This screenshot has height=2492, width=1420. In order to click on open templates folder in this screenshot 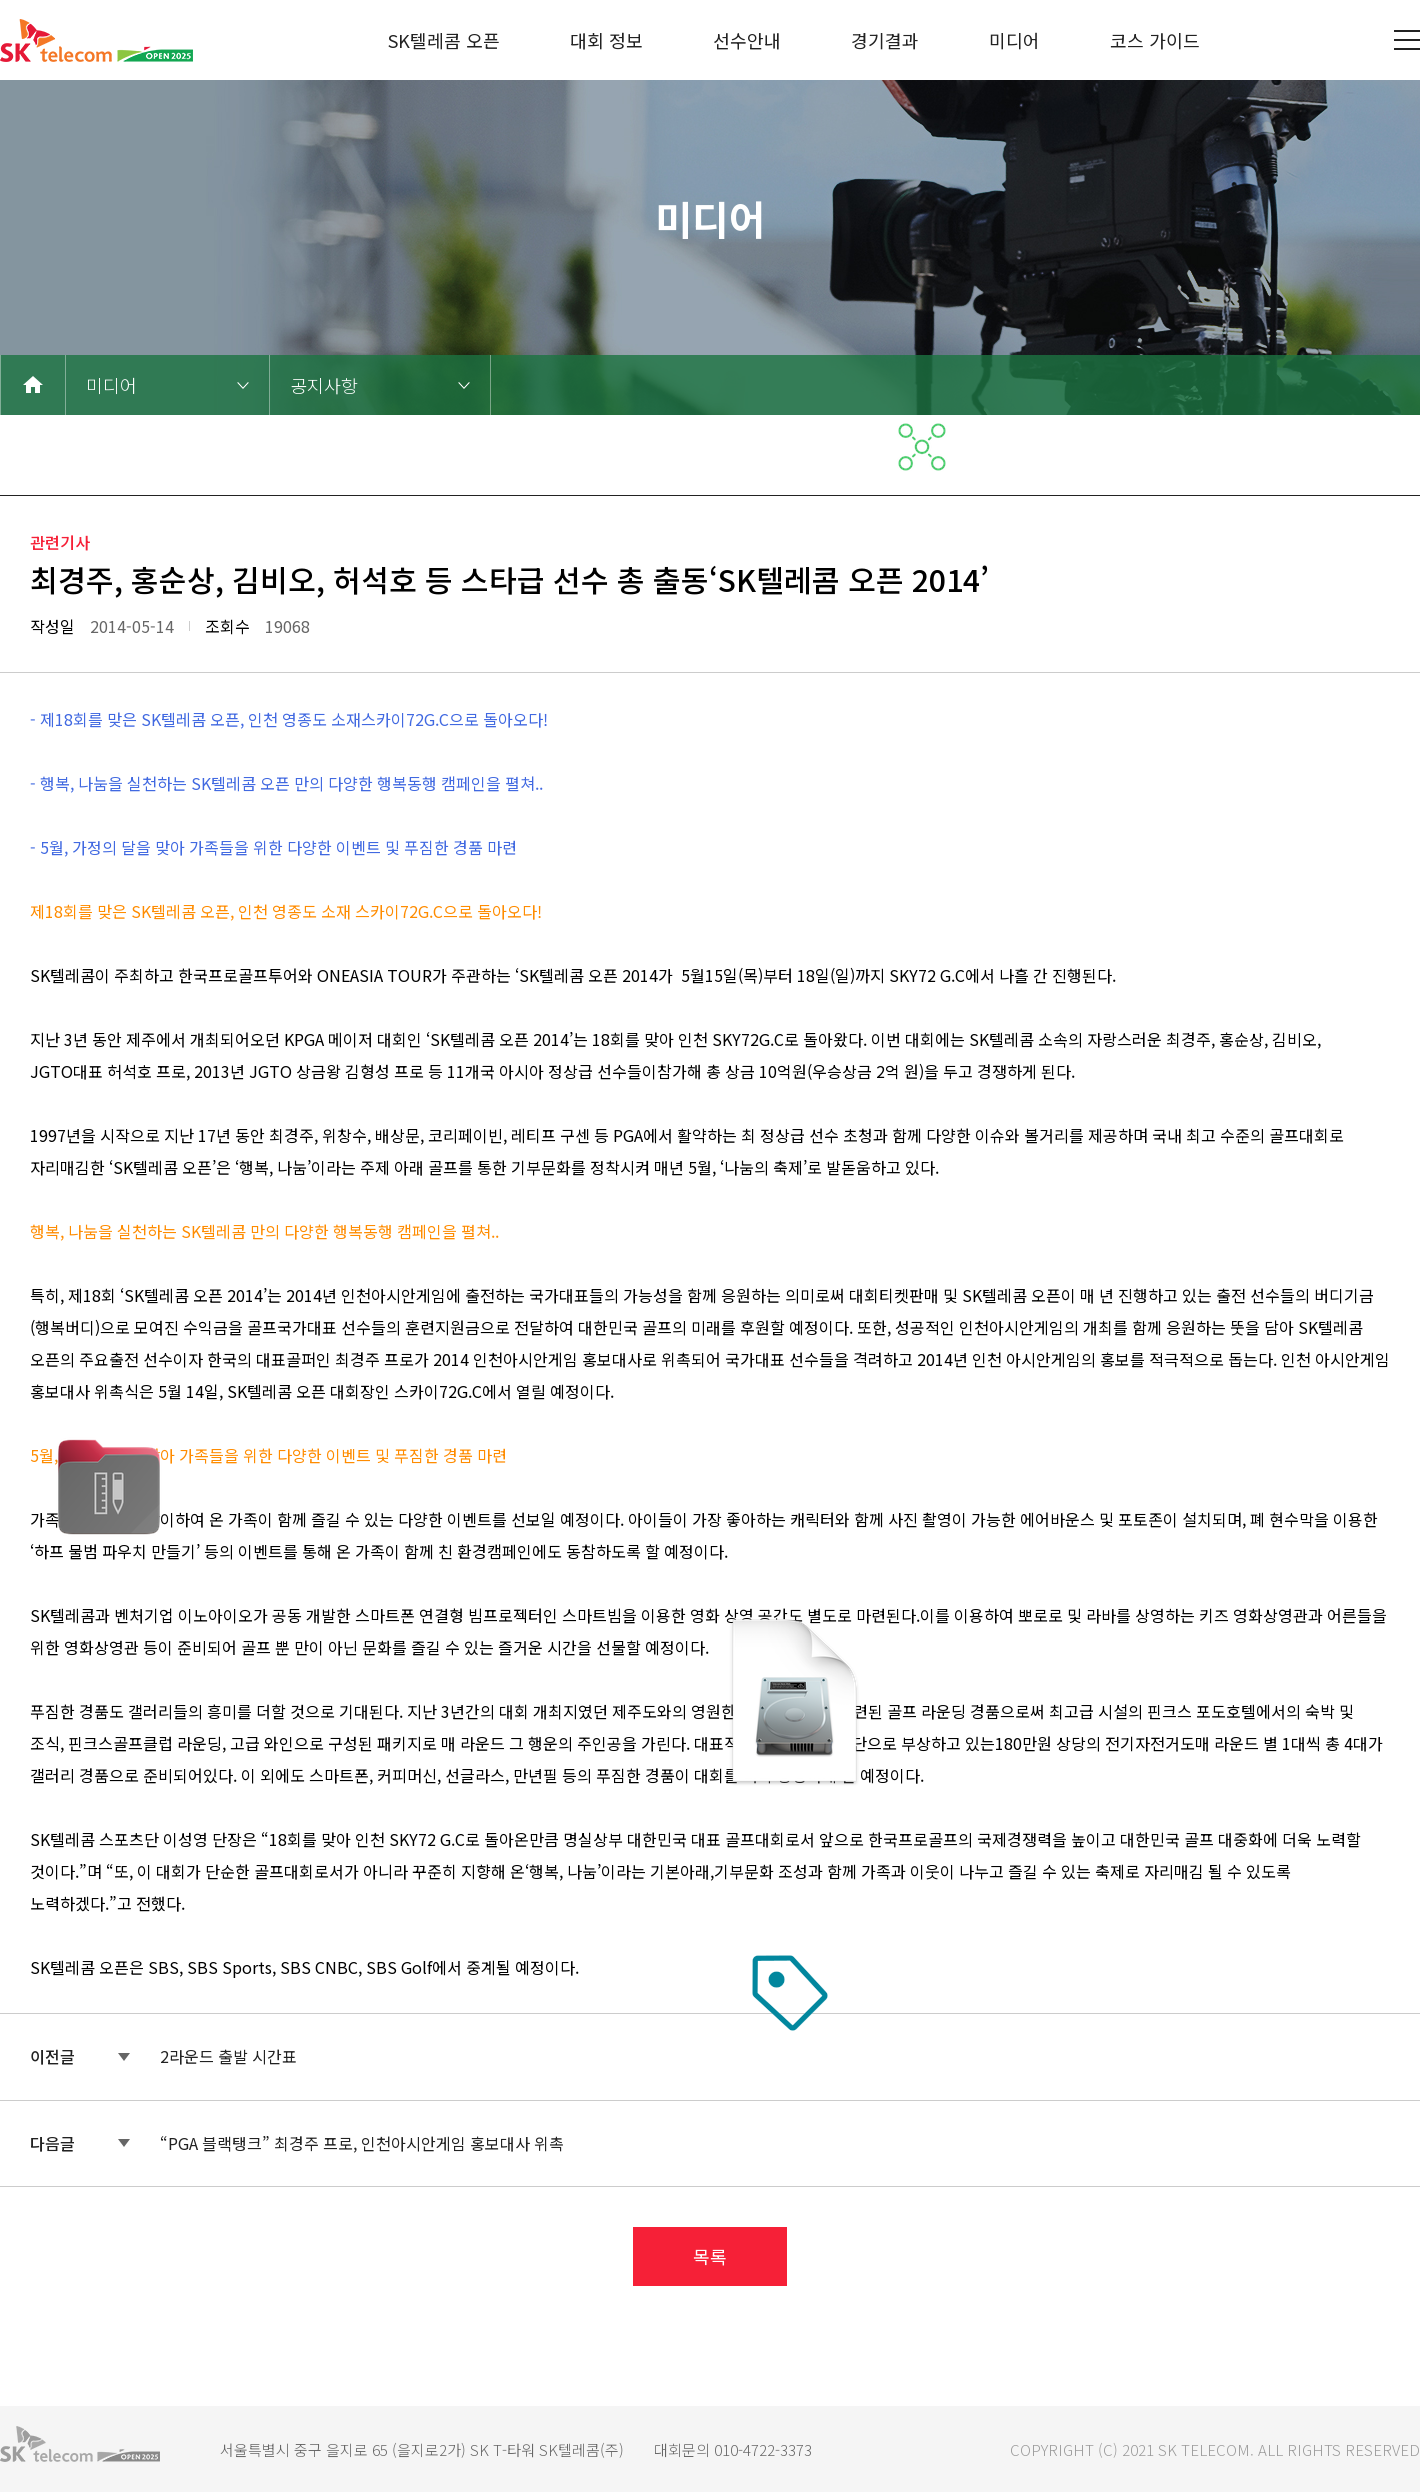, I will do `click(109, 1487)`.